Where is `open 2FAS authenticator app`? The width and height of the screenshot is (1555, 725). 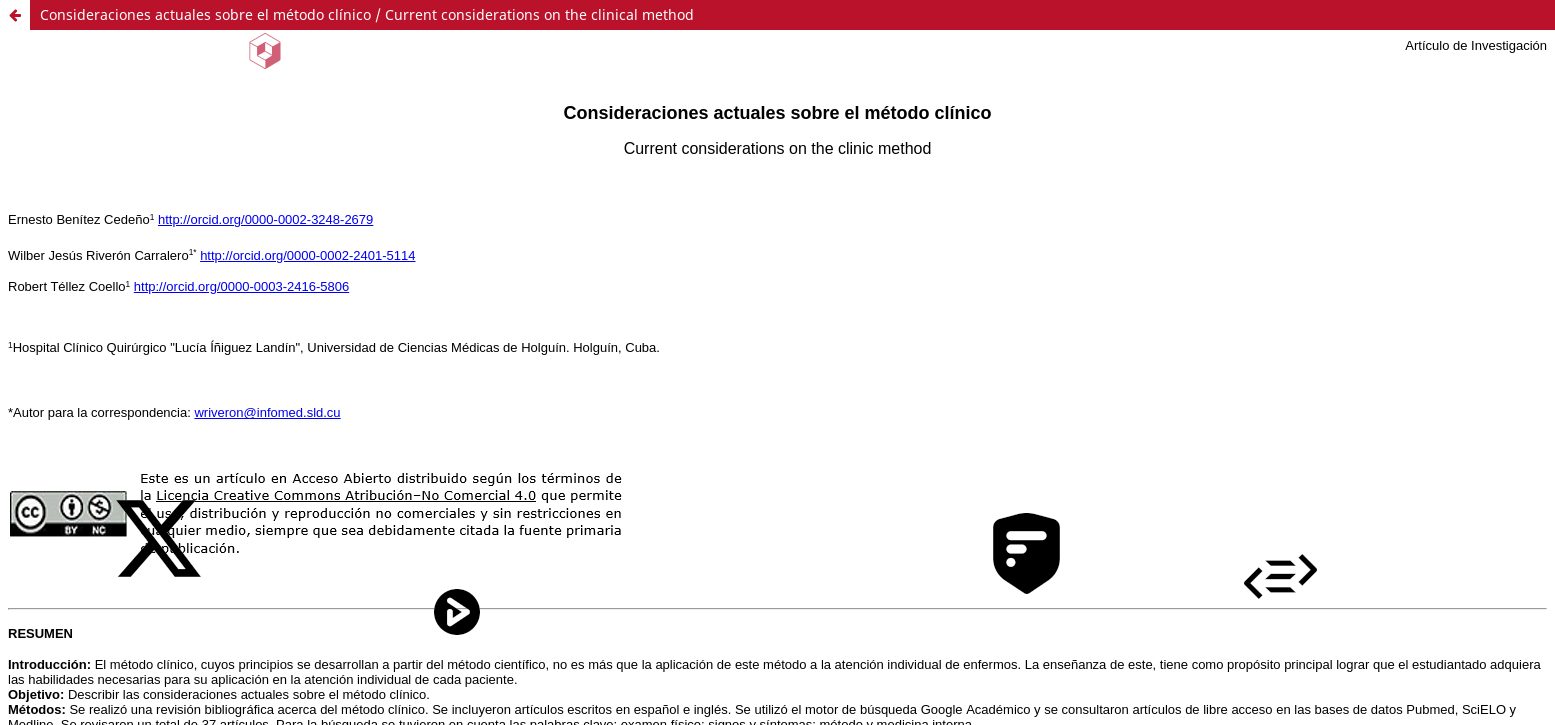 open 2FAS authenticator app is located at coordinates (1026, 553).